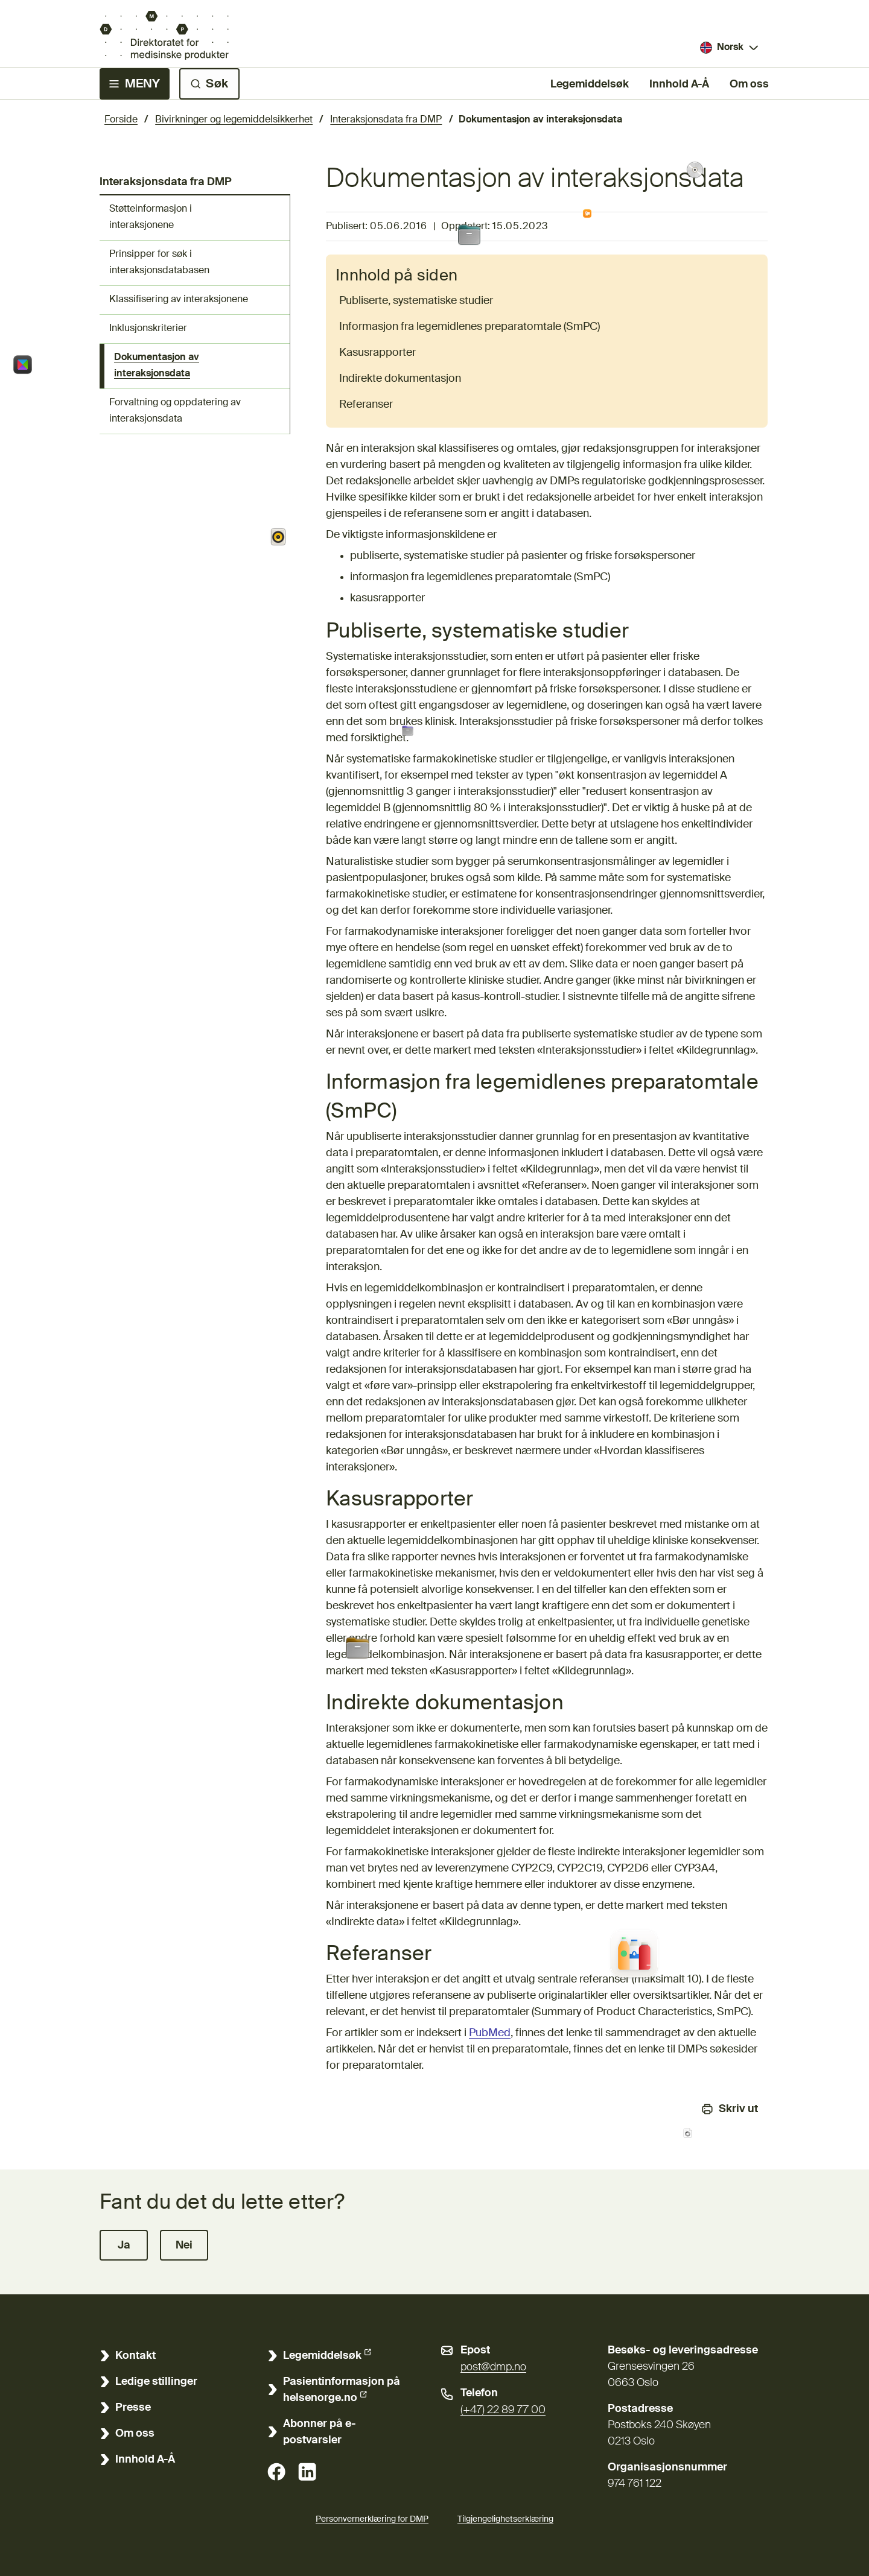  I want to click on open the file manager application, so click(357, 1647).